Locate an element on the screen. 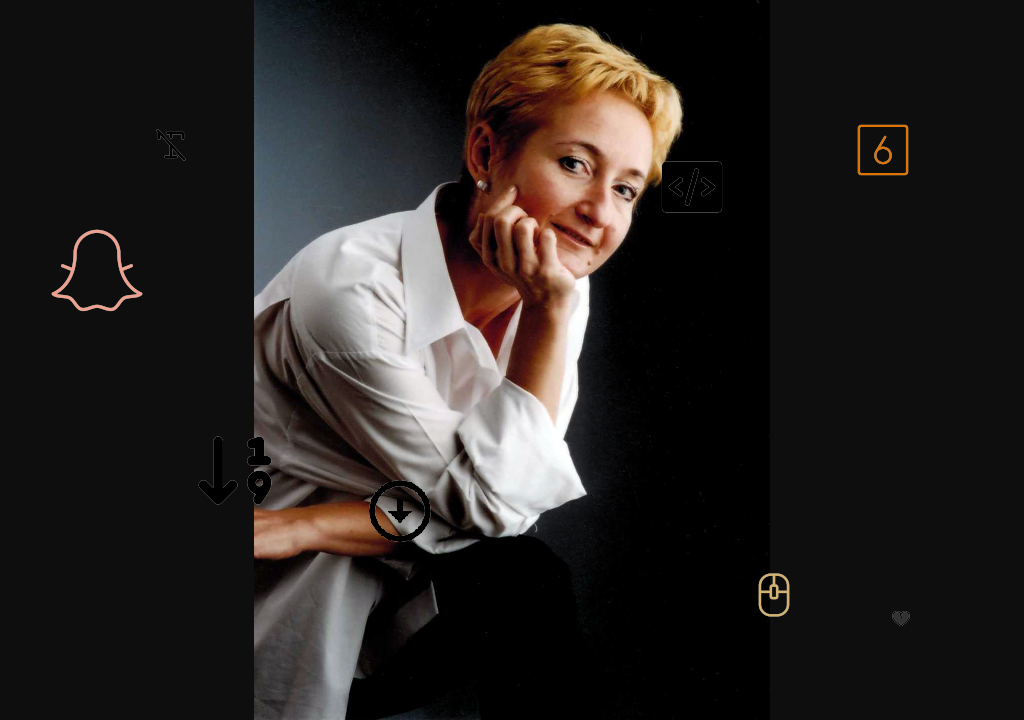 The height and width of the screenshot is (720, 1024). open Snapchat app is located at coordinates (97, 272).